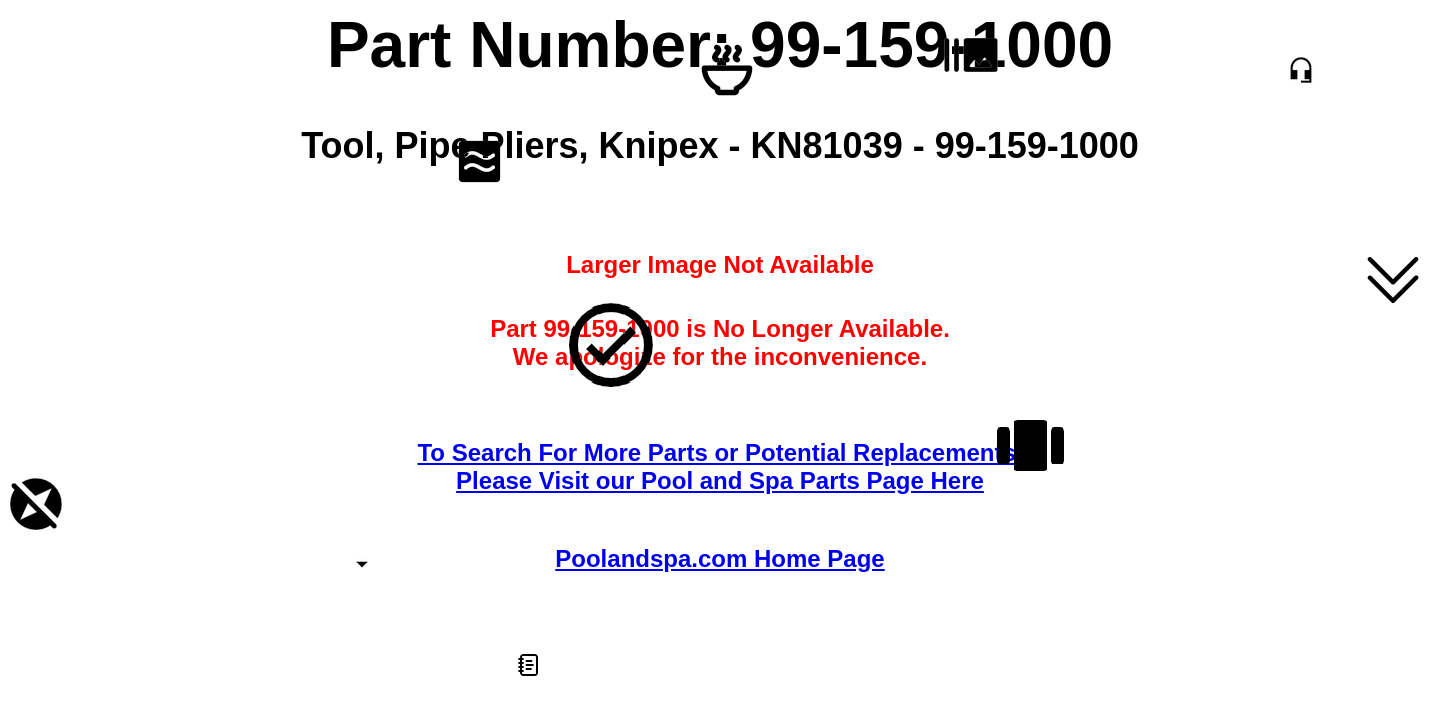  What do you see at coordinates (611, 345) in the screenshot?
I see `indicates a successfully completed action` at bounding box center [611, 345].